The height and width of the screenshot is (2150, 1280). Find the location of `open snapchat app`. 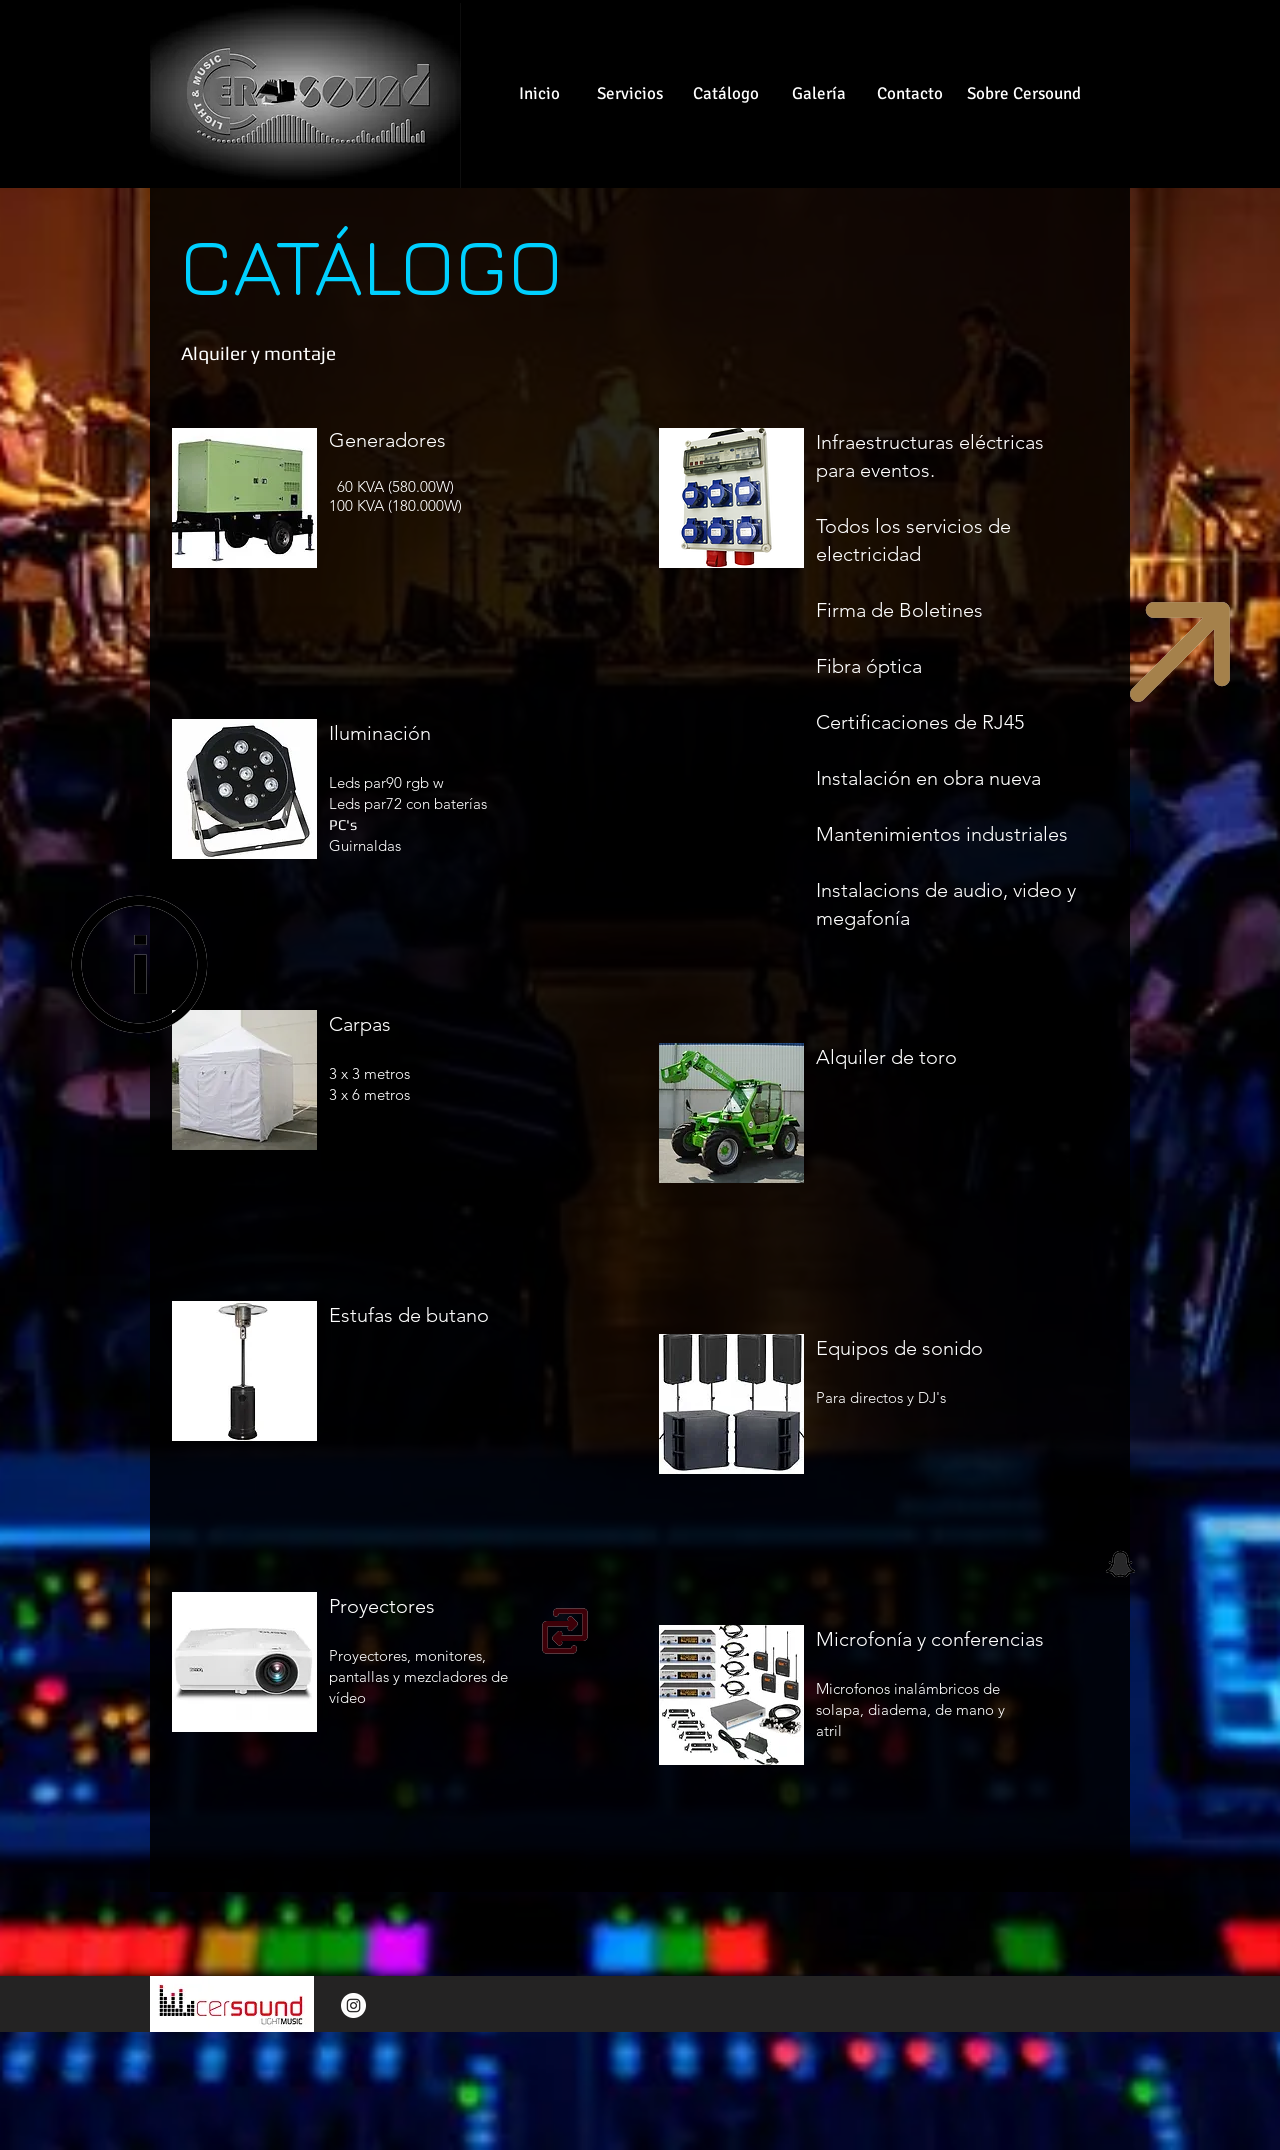

open snapchat app is located at coordinates (1120, 1564).